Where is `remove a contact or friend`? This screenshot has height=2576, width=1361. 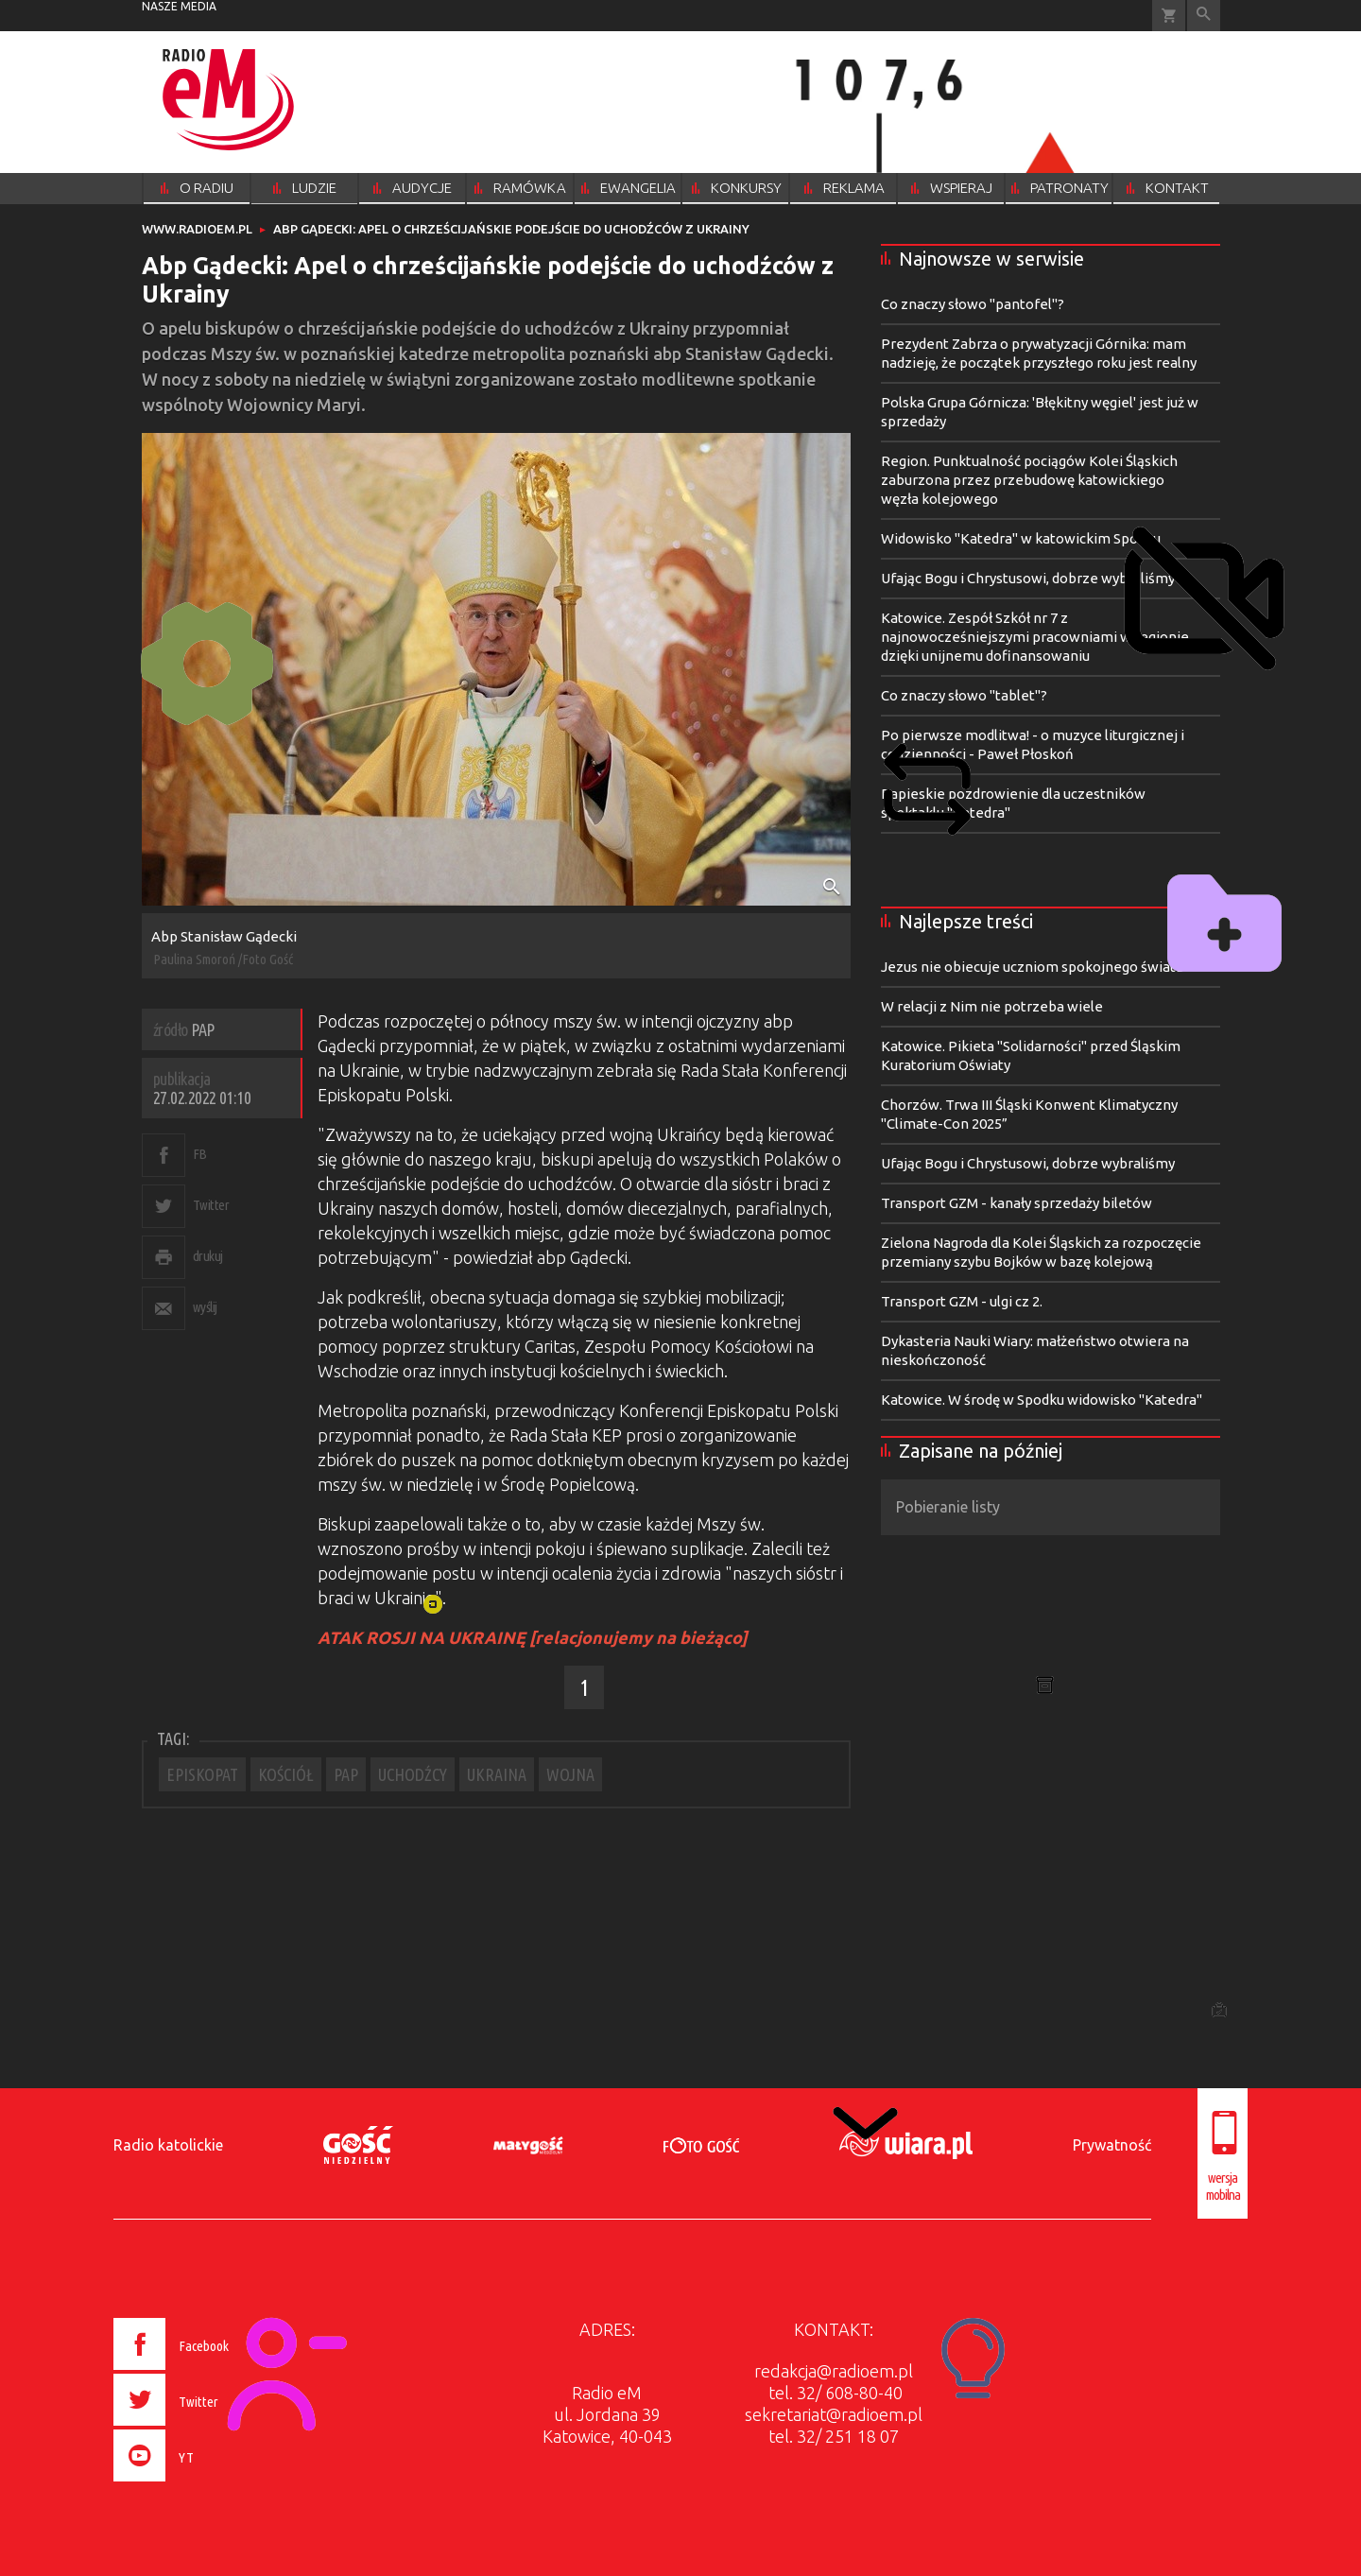
remove a contact or friend is located at coordinates (284, 2374).